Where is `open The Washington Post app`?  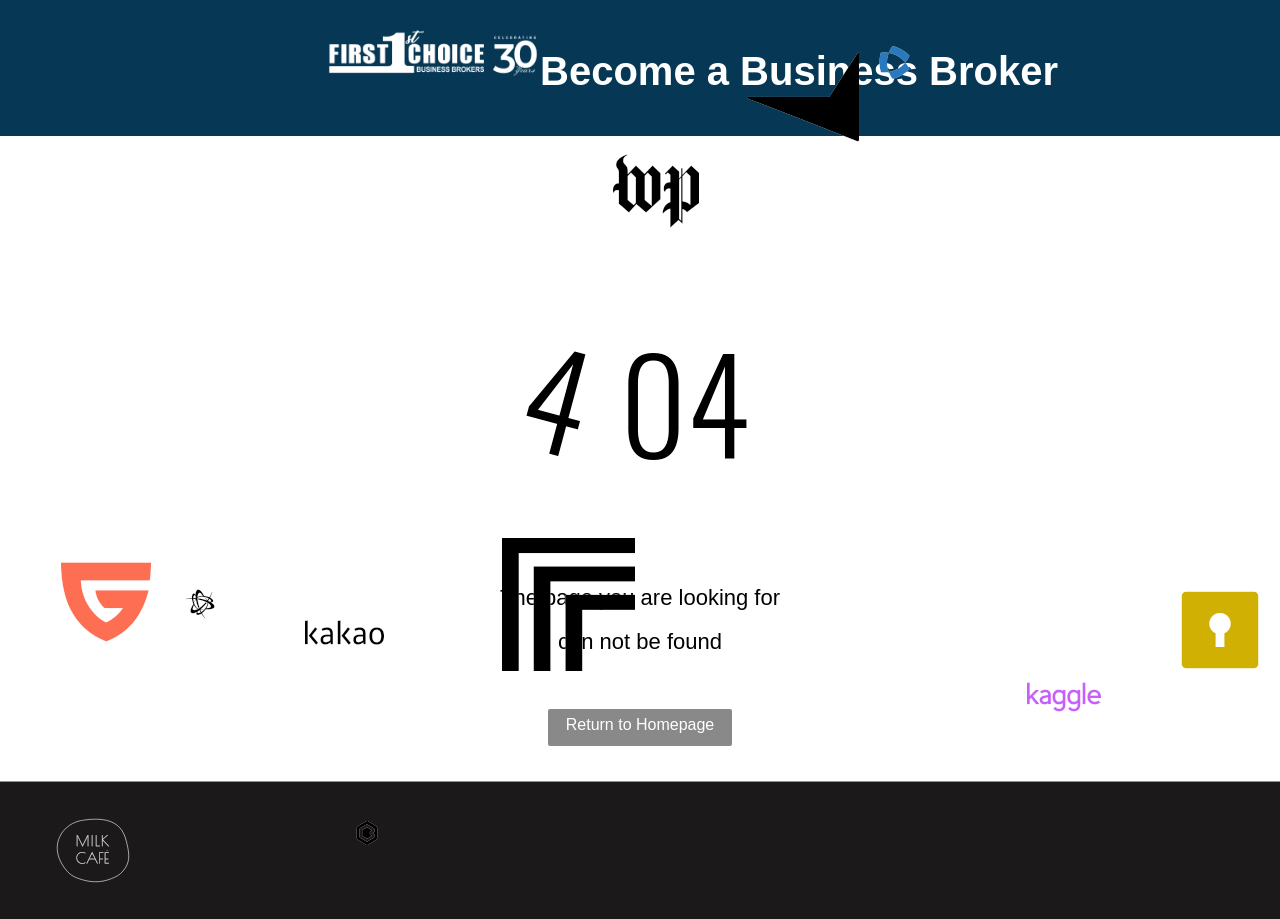
open The Washington Post app is located at coordinates (656, 191).